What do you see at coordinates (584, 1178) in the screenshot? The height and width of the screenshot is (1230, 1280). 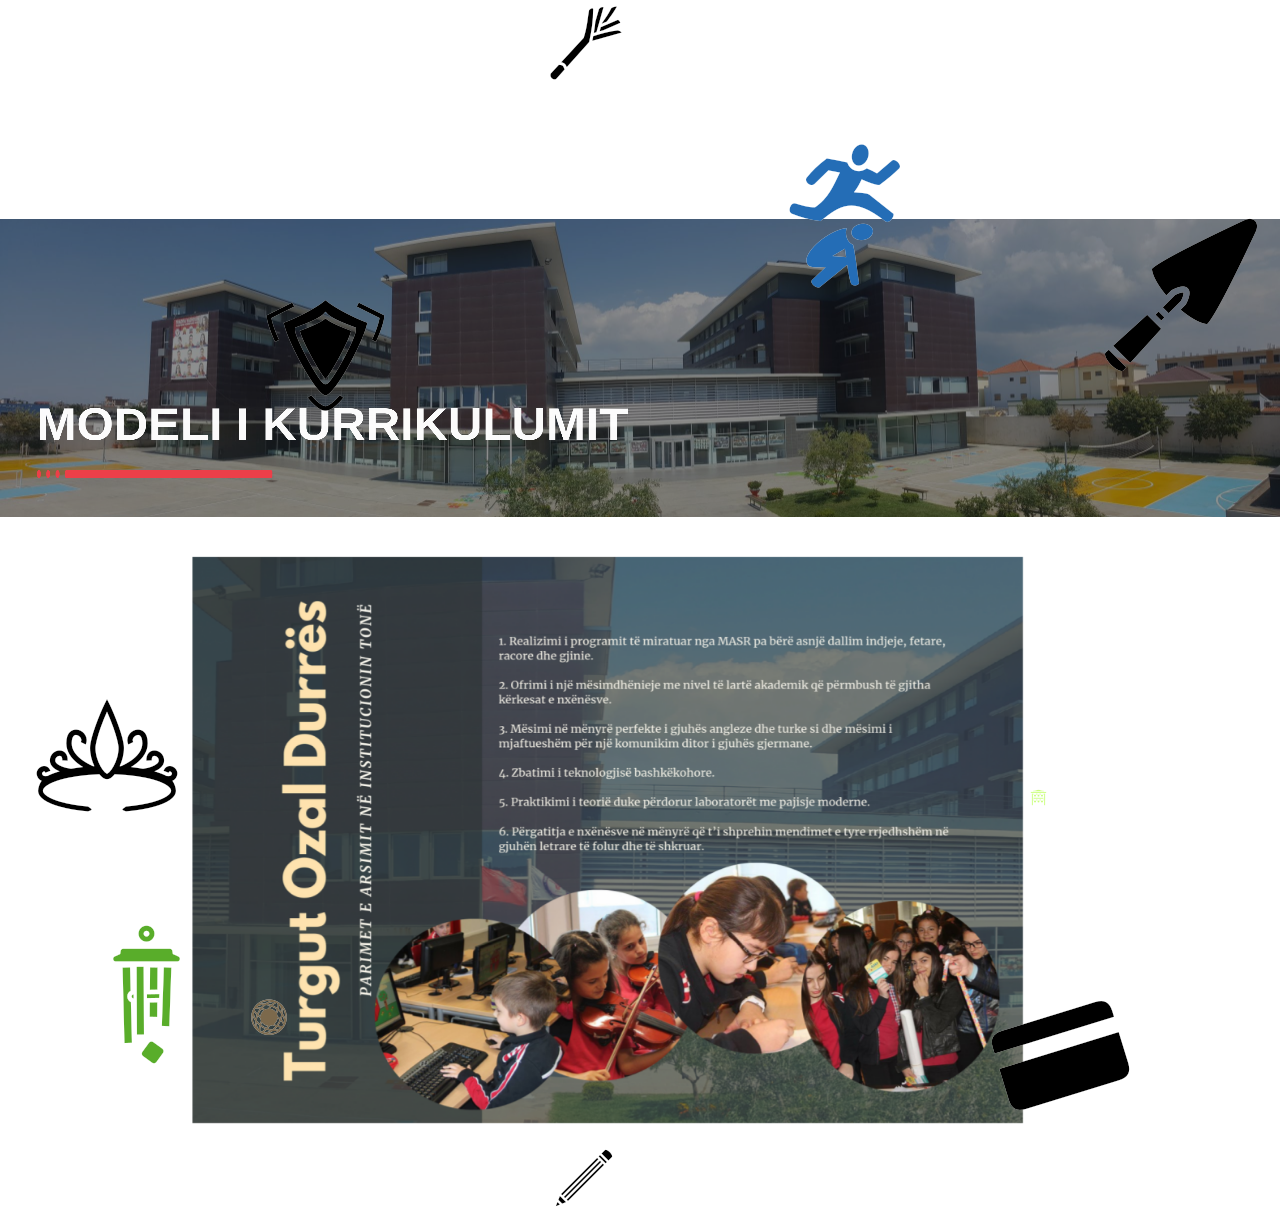 I see `edit or modify content` at bounding box center [584, 1178].